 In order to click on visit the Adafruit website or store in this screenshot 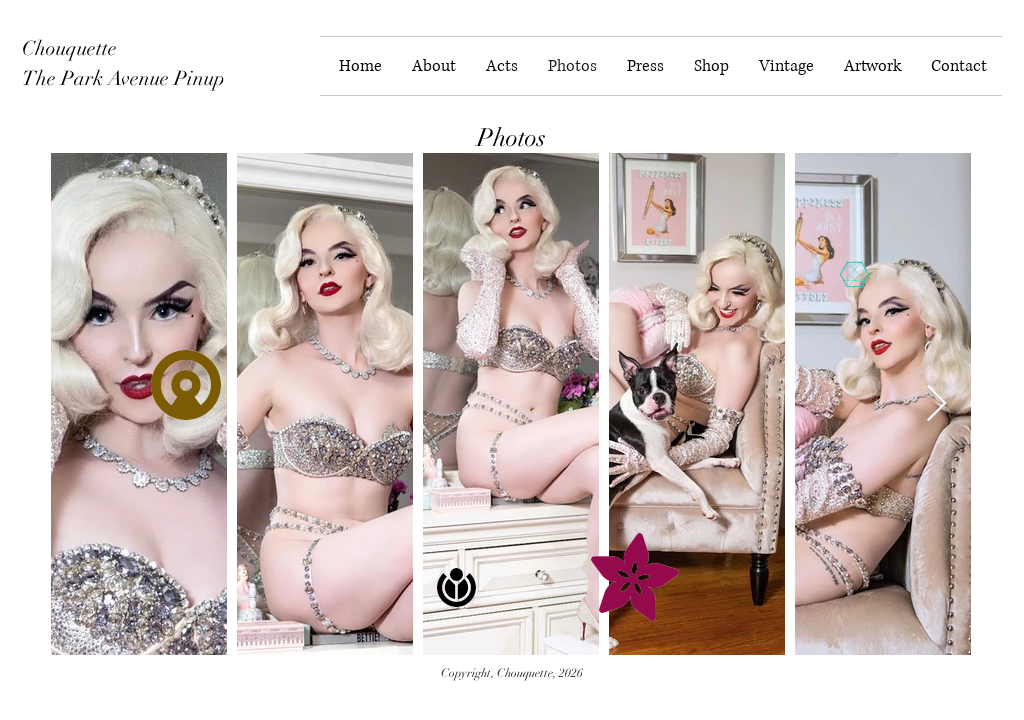, I will do `click(635, 577)`.